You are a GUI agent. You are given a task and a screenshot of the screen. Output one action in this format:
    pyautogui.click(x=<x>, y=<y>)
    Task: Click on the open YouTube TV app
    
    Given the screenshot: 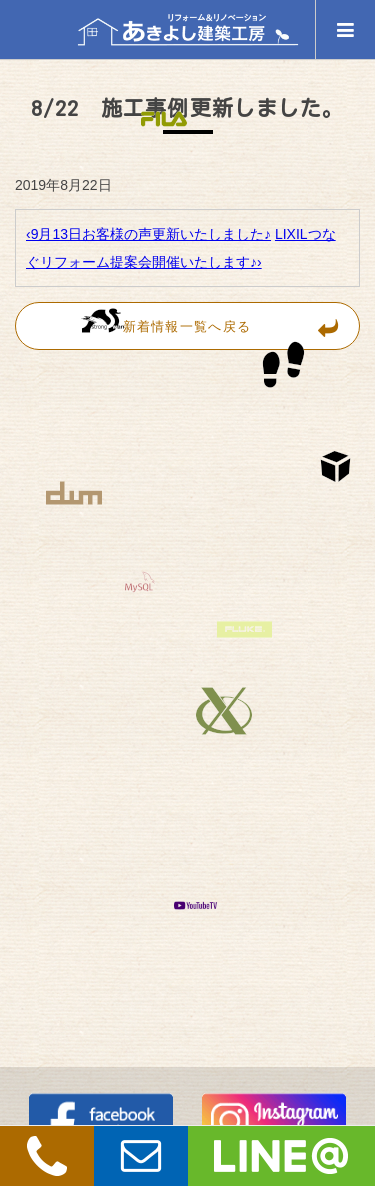 What is the action you would take?
    pyautogui.click(x=195, y=905)
    